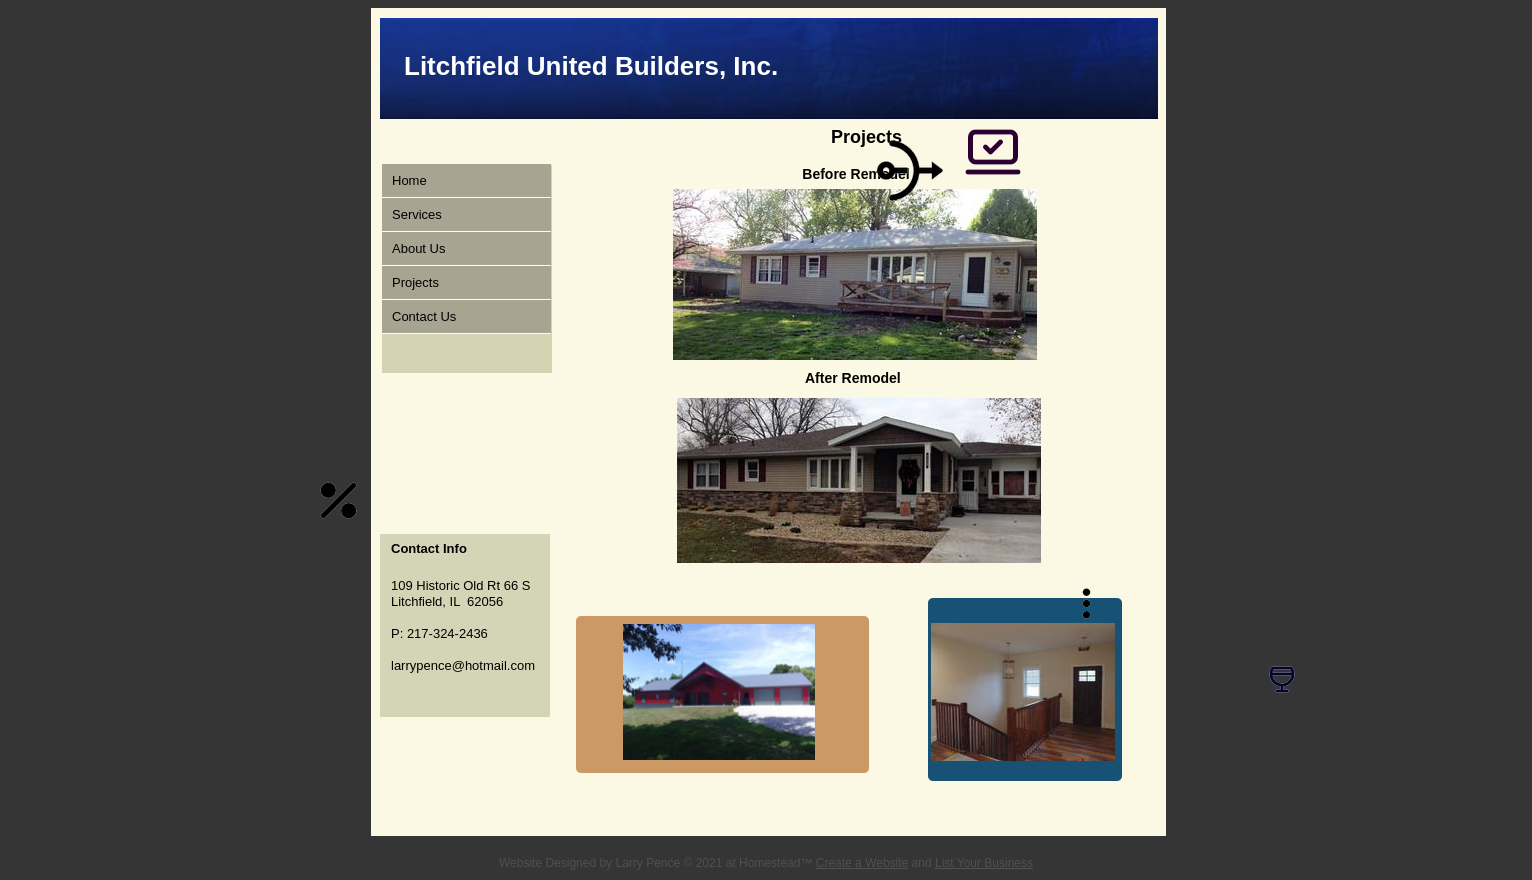 The width and height of the screenshot is (1532, 880). I want to click on open more options menu, so click(1086, 603).